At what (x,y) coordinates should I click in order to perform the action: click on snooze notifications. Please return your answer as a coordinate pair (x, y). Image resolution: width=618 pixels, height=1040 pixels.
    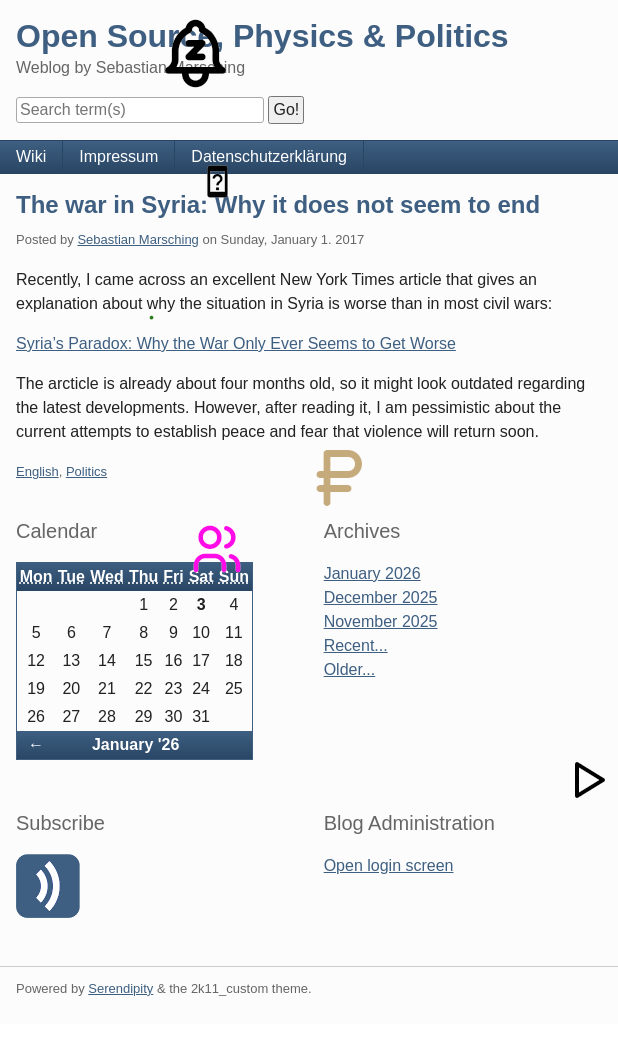
    Looking at the image, I should click on (195, 53).